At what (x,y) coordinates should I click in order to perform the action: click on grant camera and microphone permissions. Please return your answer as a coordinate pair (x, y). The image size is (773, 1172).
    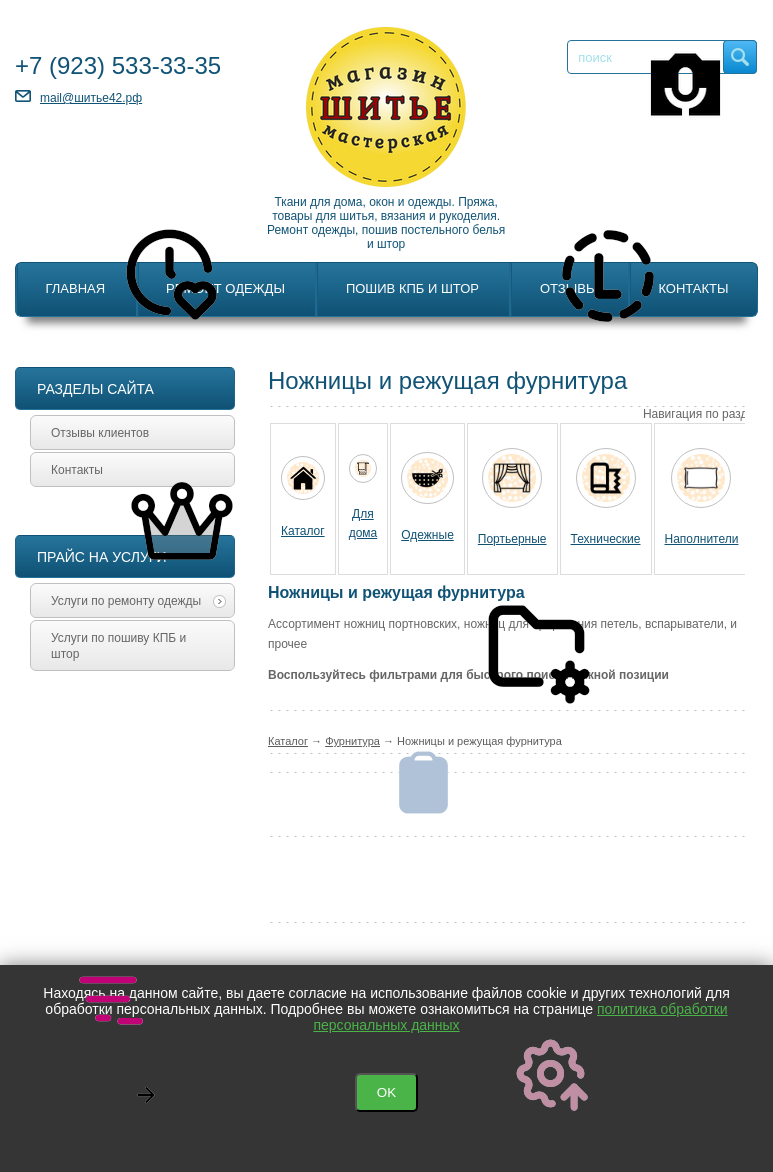
    Looking at the image, I should click on (685, 84).